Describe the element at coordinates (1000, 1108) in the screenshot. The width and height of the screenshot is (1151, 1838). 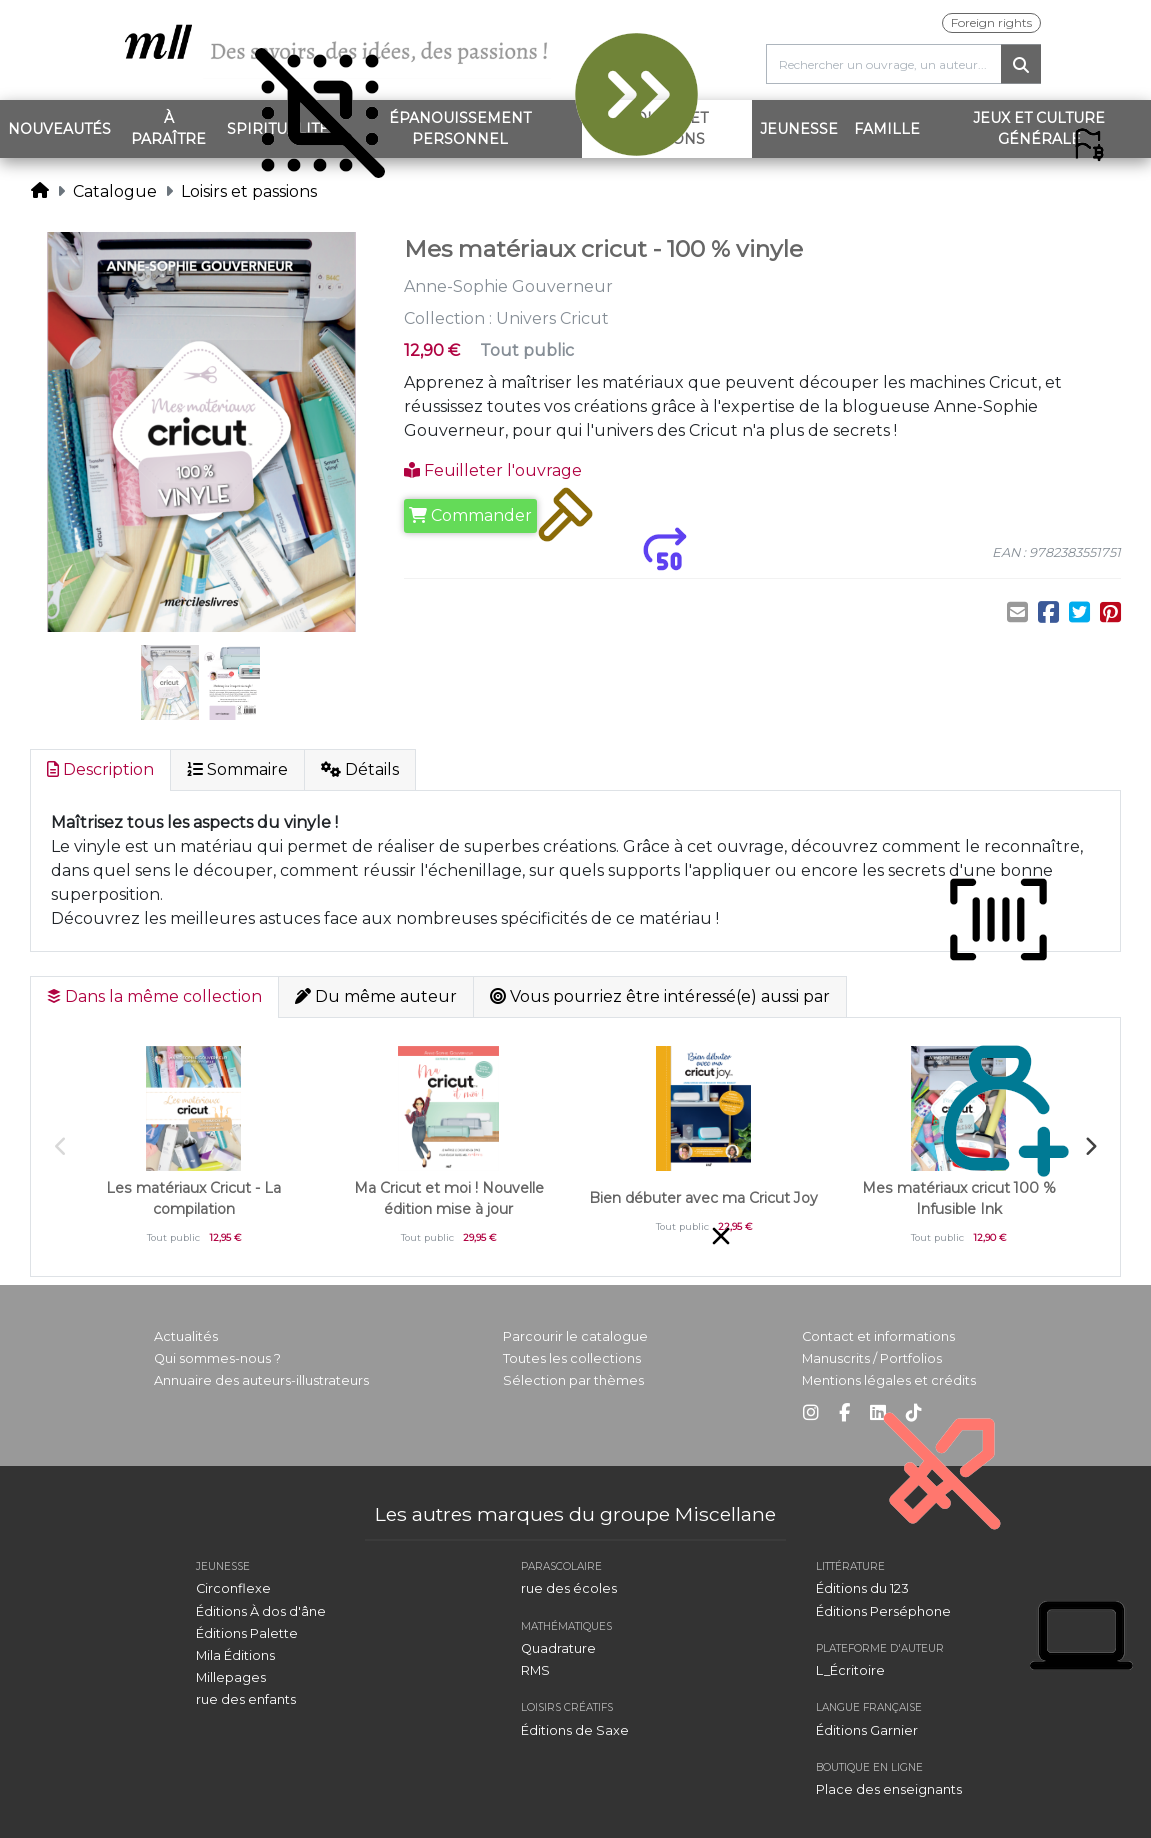
I see `add funds to your balance` at that location.